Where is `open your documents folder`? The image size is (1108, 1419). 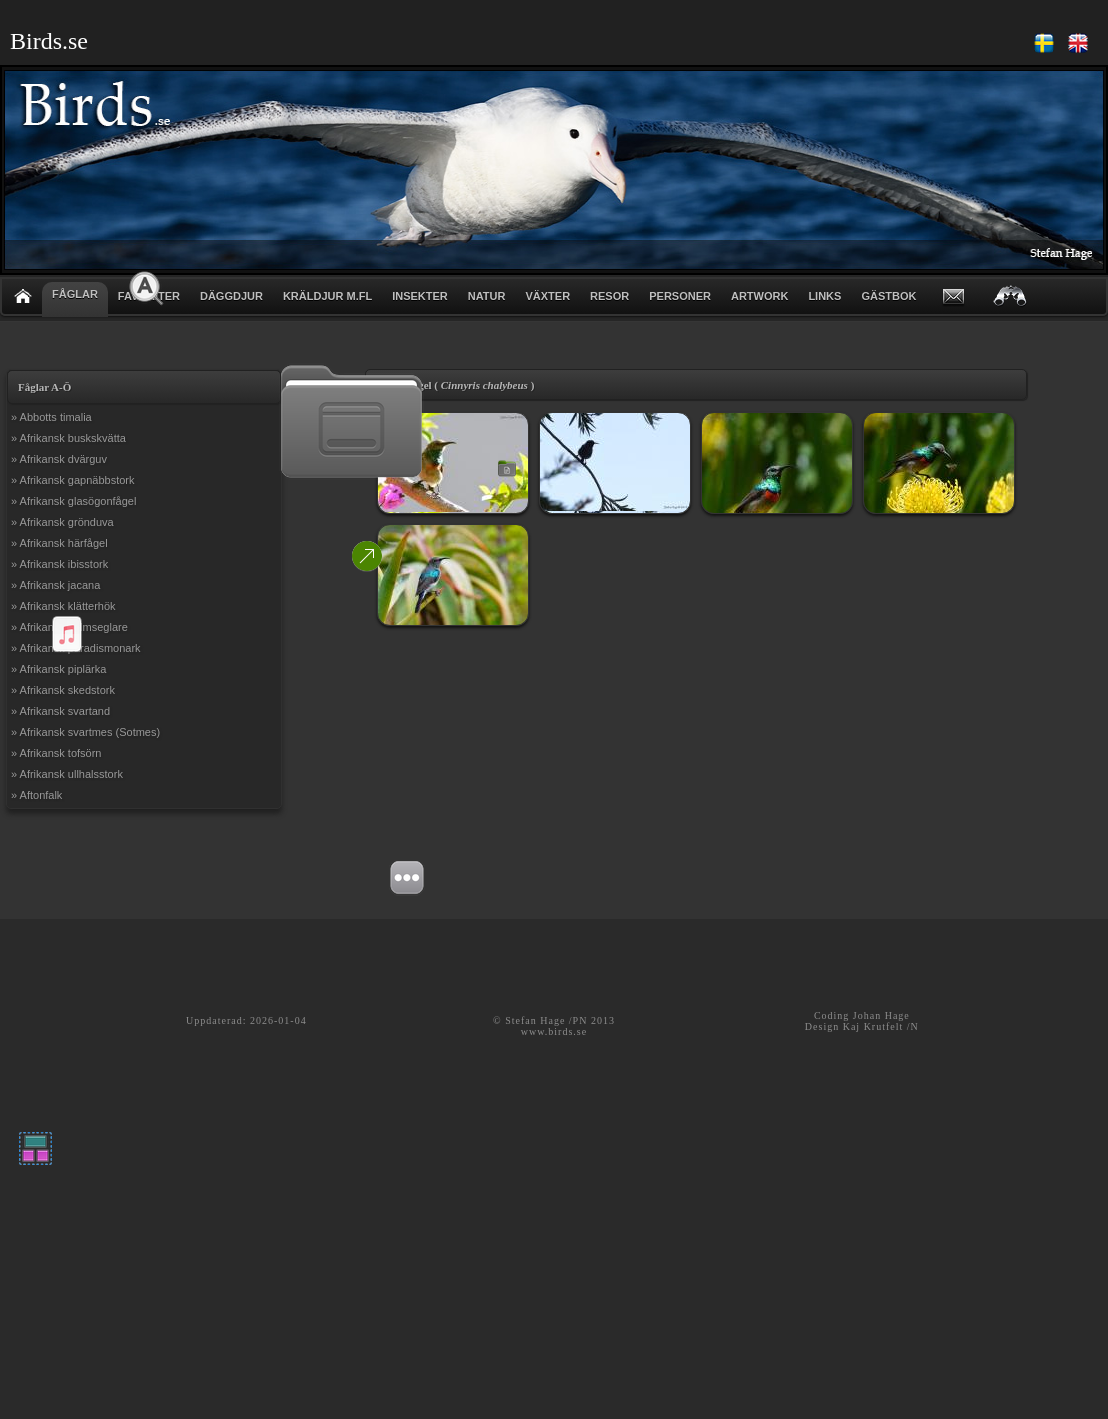
open your documents folder is located at coordinates (507, 468).